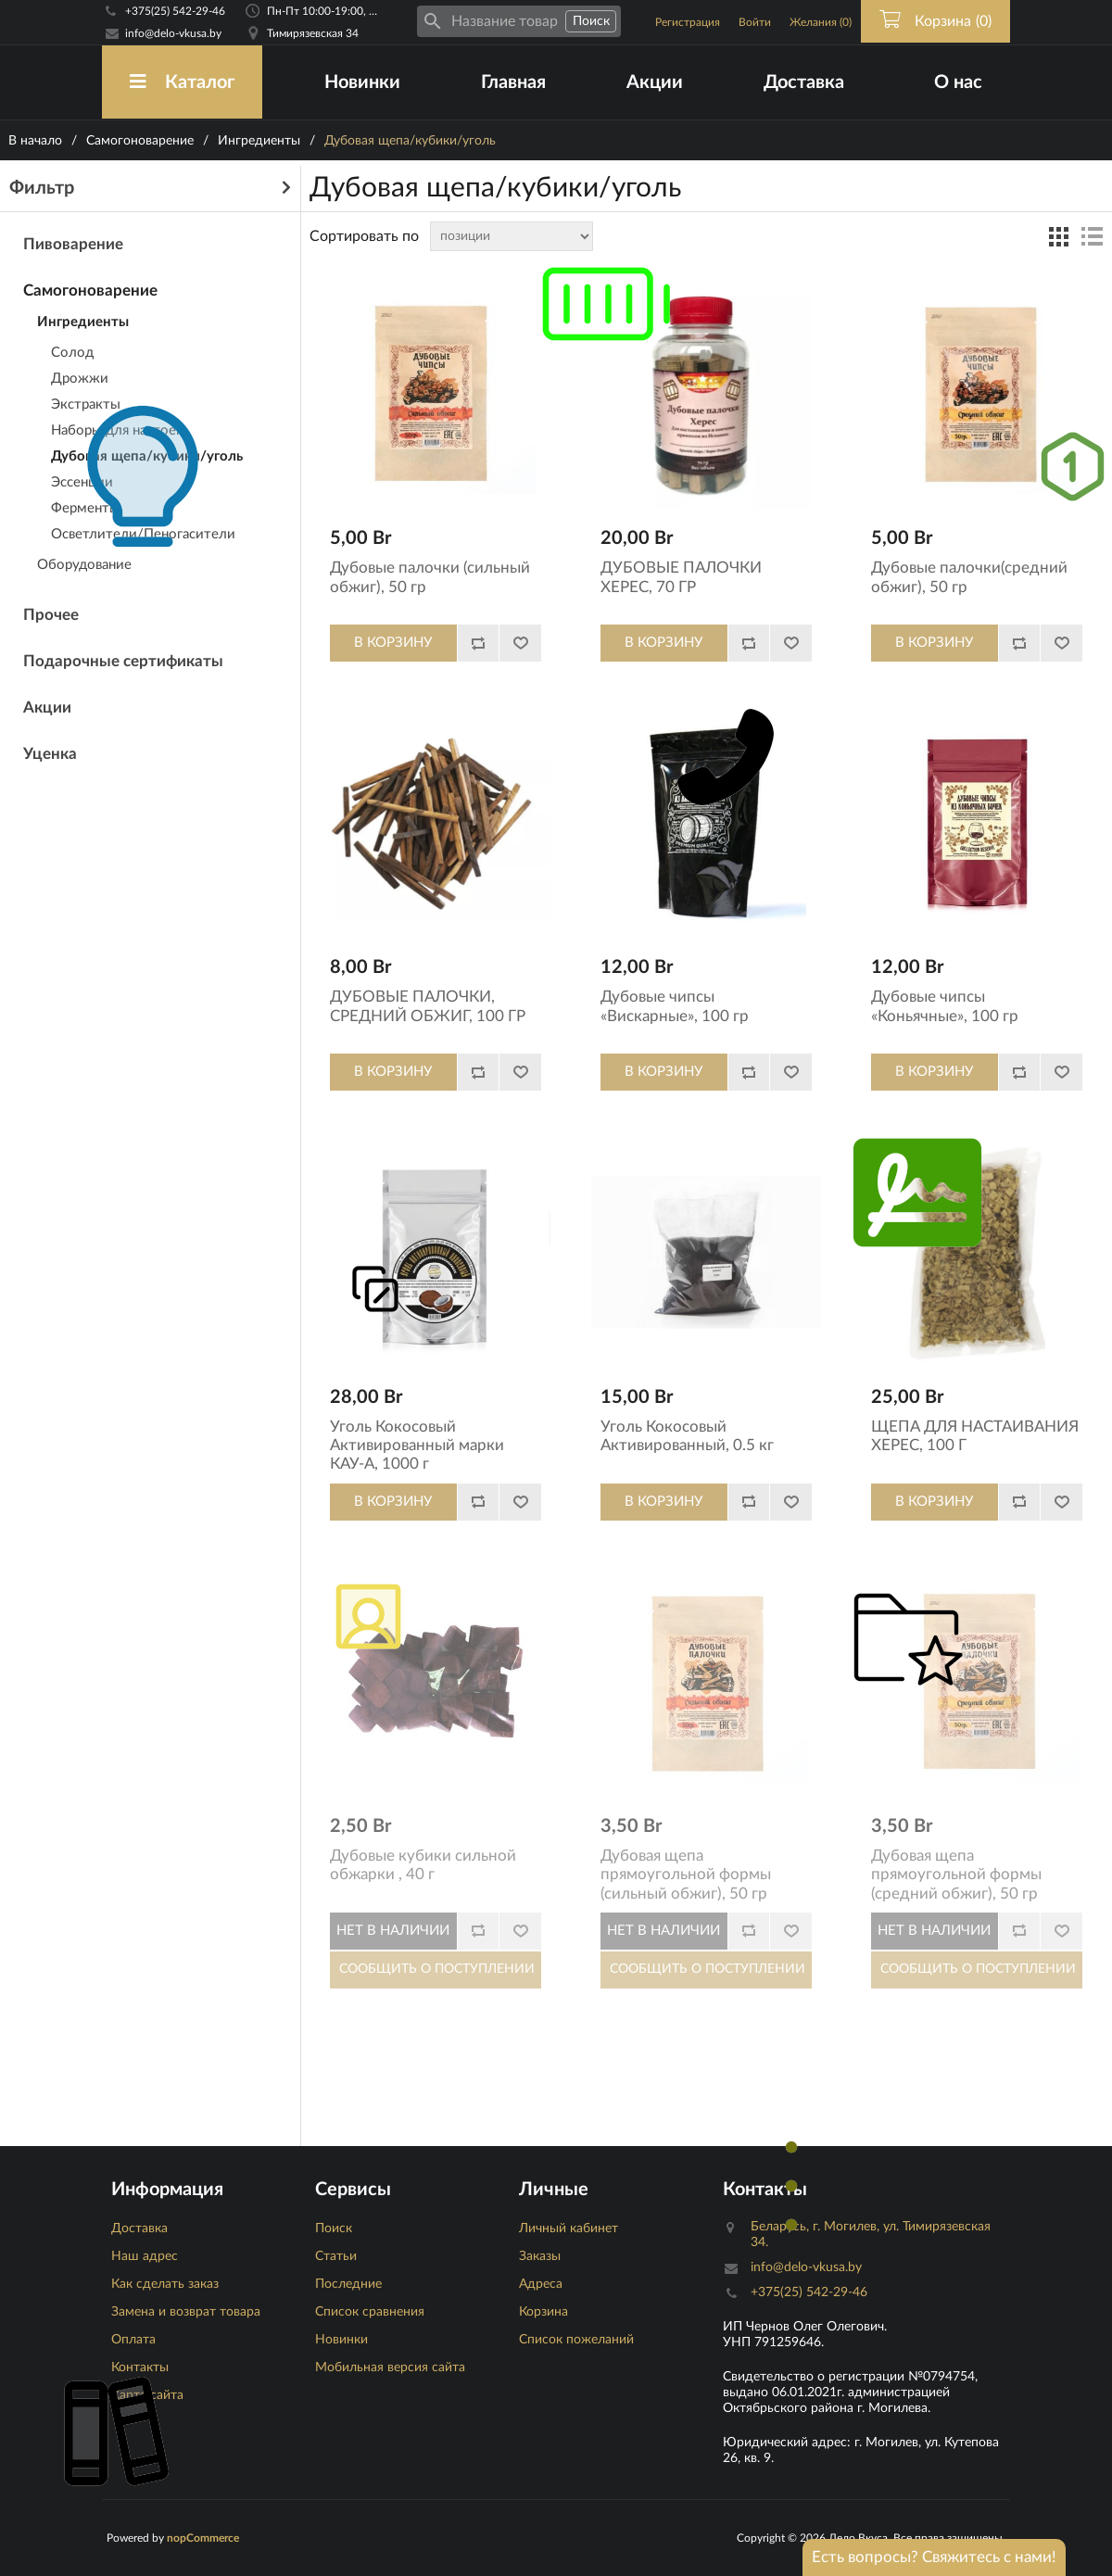 This screenshot has width=1112, height=2576. Describe the element at coordinates (375, 1289) in the screenshot. I see `copy action is disabled or unavailable` at that location.